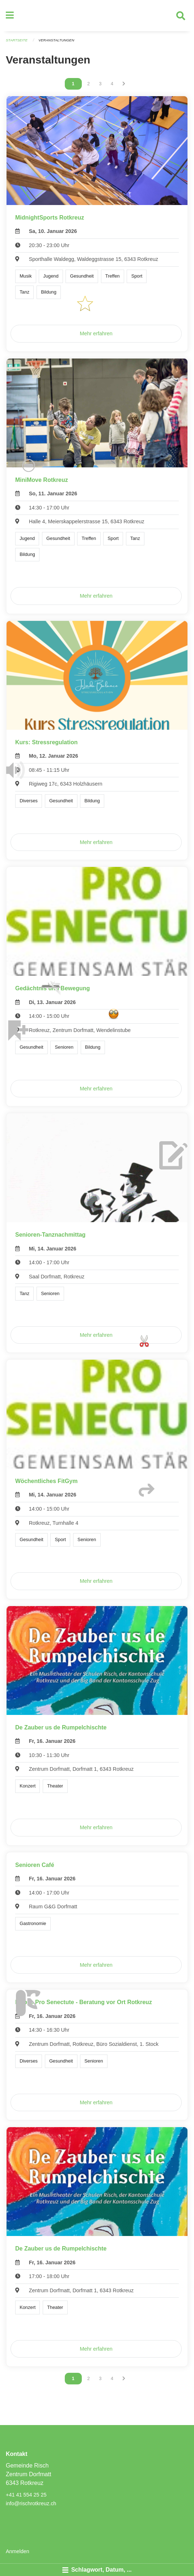 This screenshot has height=2576, width=194. What do you see at coordinates (50, 984) in the screenshot?
I see `access keyboard settings and preferences` at bounding box center [50, 984].